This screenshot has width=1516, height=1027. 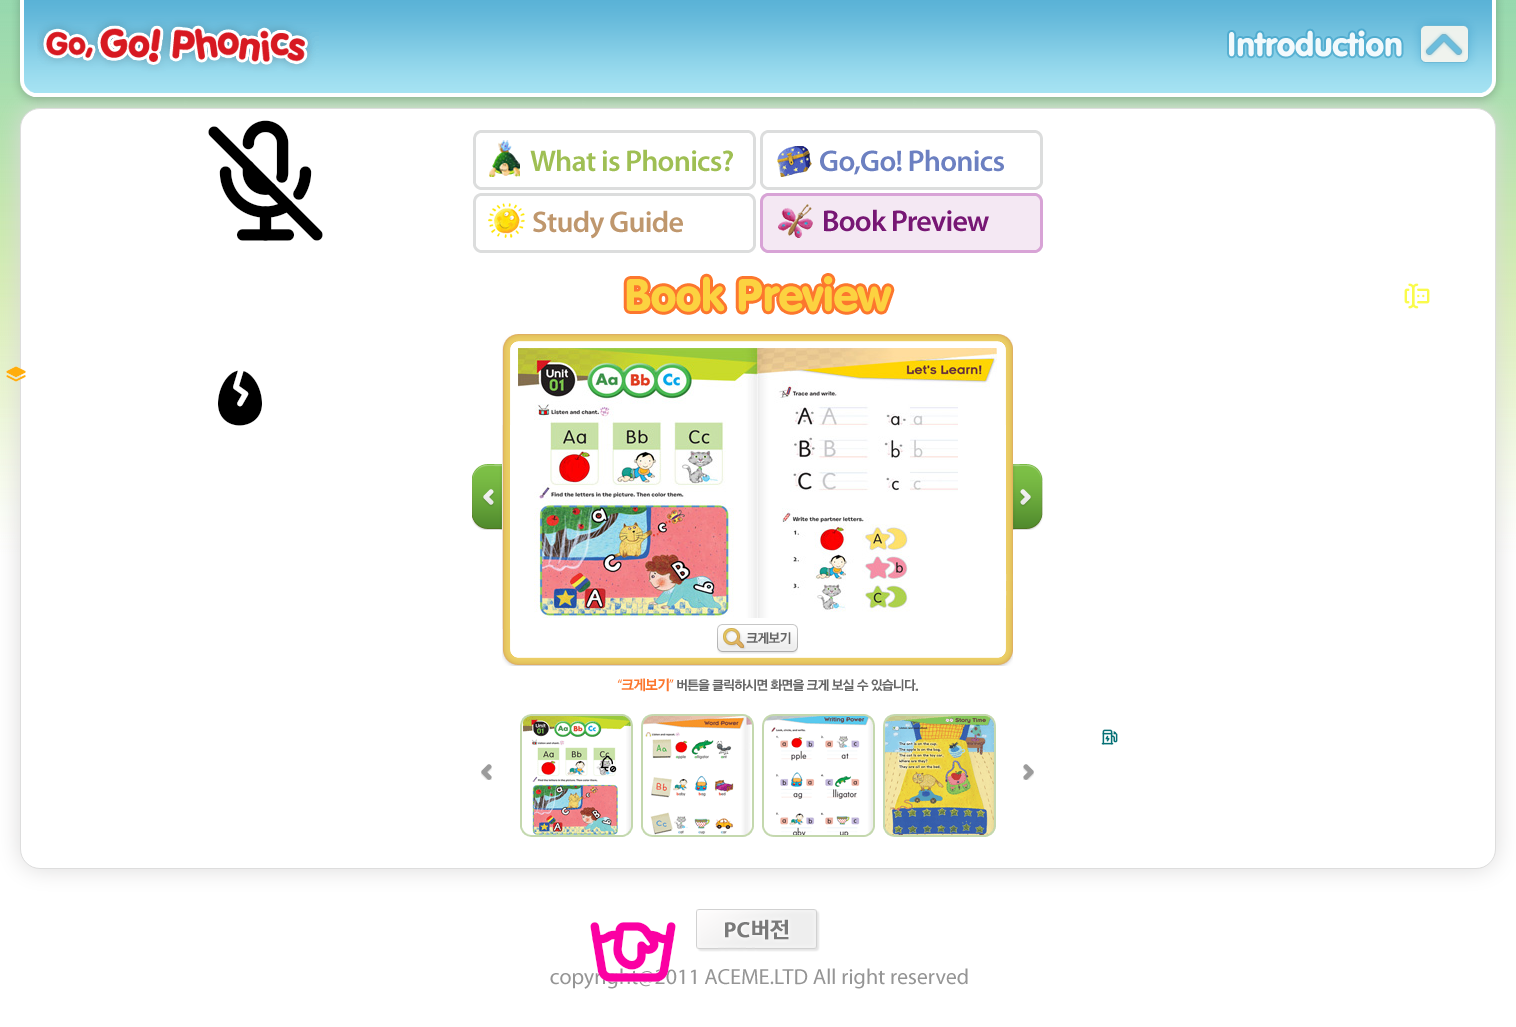 What do you see at coordinates (265, 183) in the screenshot?
I see `mute your microphone` at bounding box center [265, 183].